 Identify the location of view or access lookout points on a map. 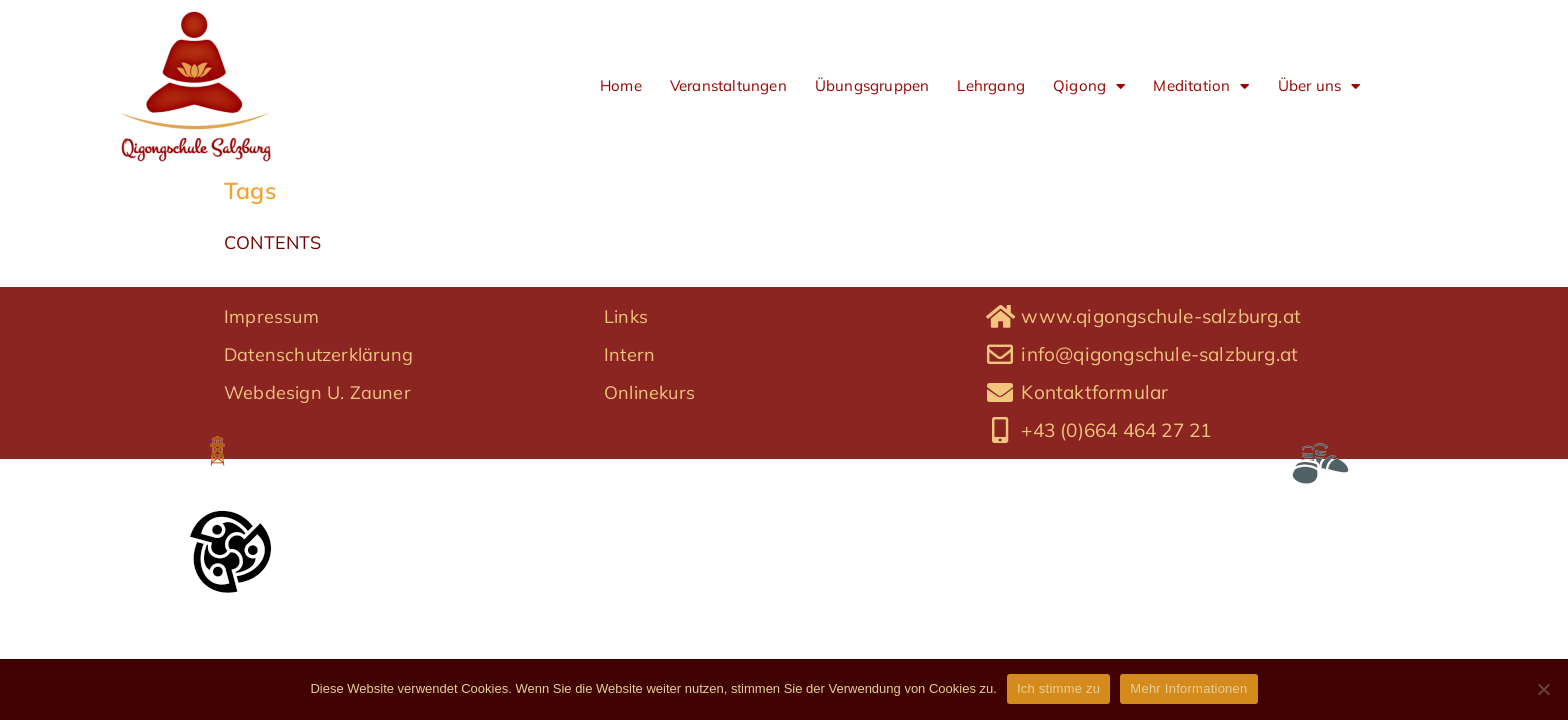
(217, 450).